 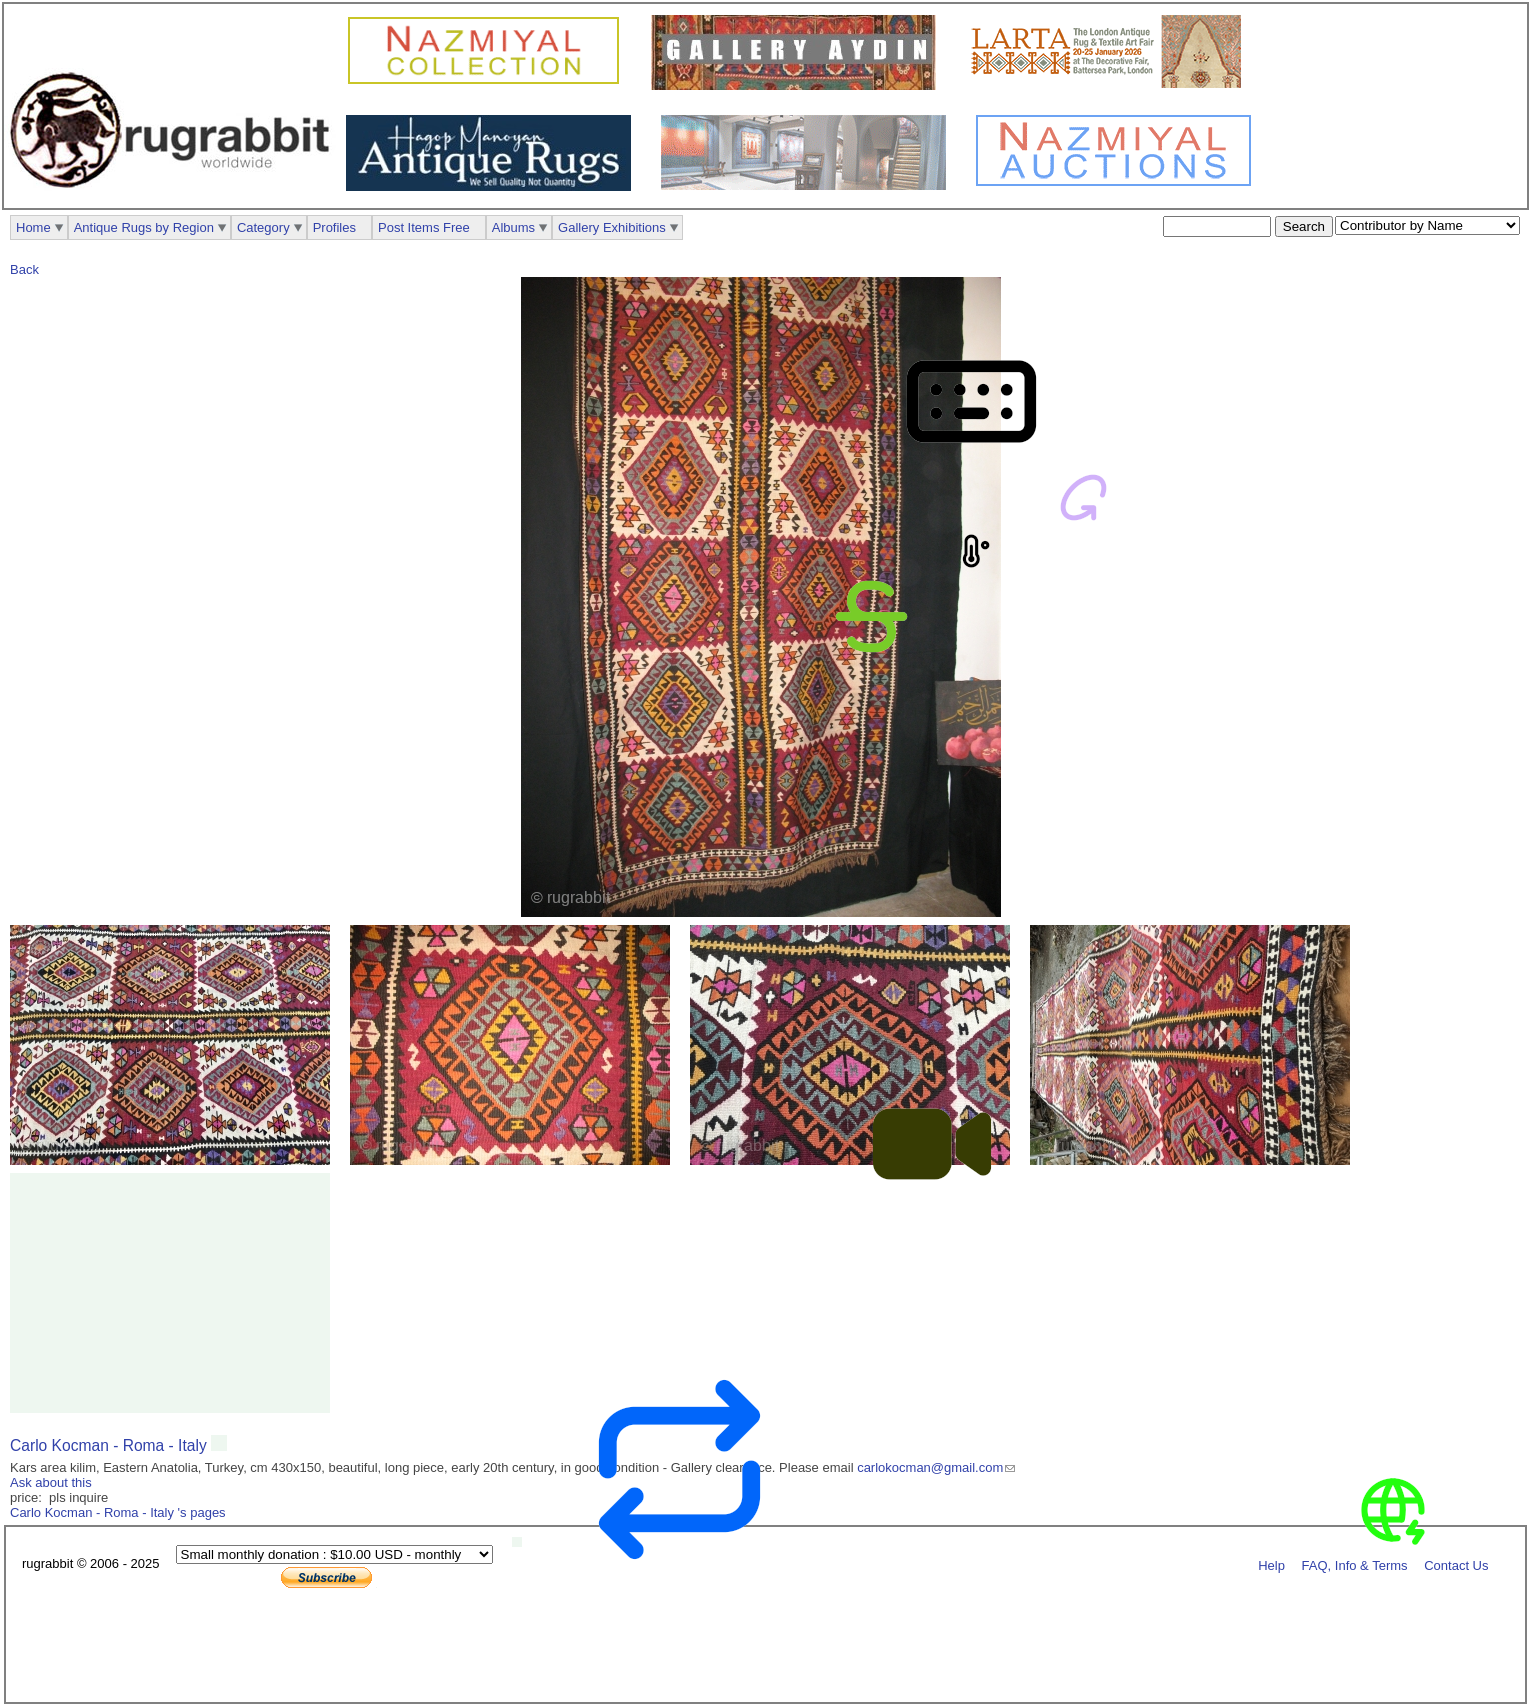 What do you see at coordinates (1393, 1510) in the screenshot?
I see `quick access to global network settings` at bounding box center [1393, 1510].